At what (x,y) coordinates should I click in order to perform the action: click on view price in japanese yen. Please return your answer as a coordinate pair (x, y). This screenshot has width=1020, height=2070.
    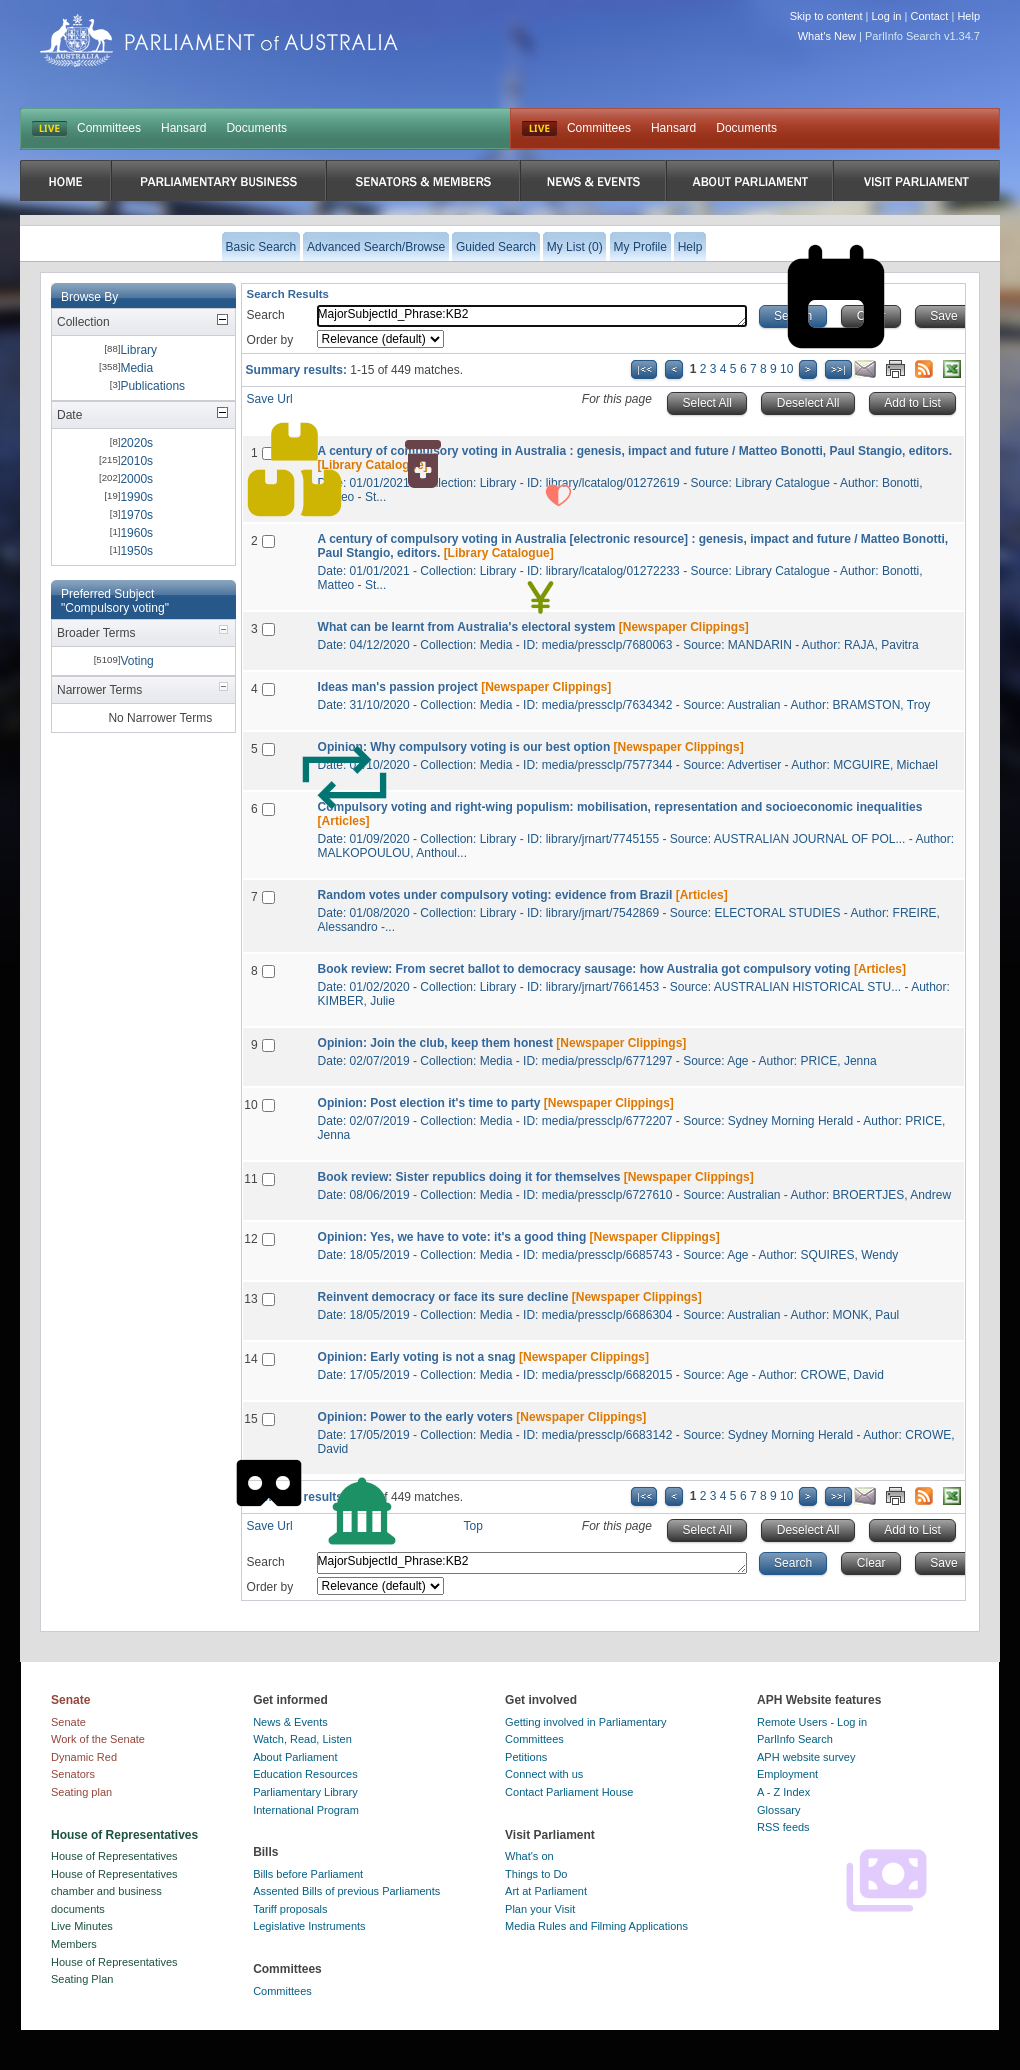
    Looking at the image, I should click on (540, 597).